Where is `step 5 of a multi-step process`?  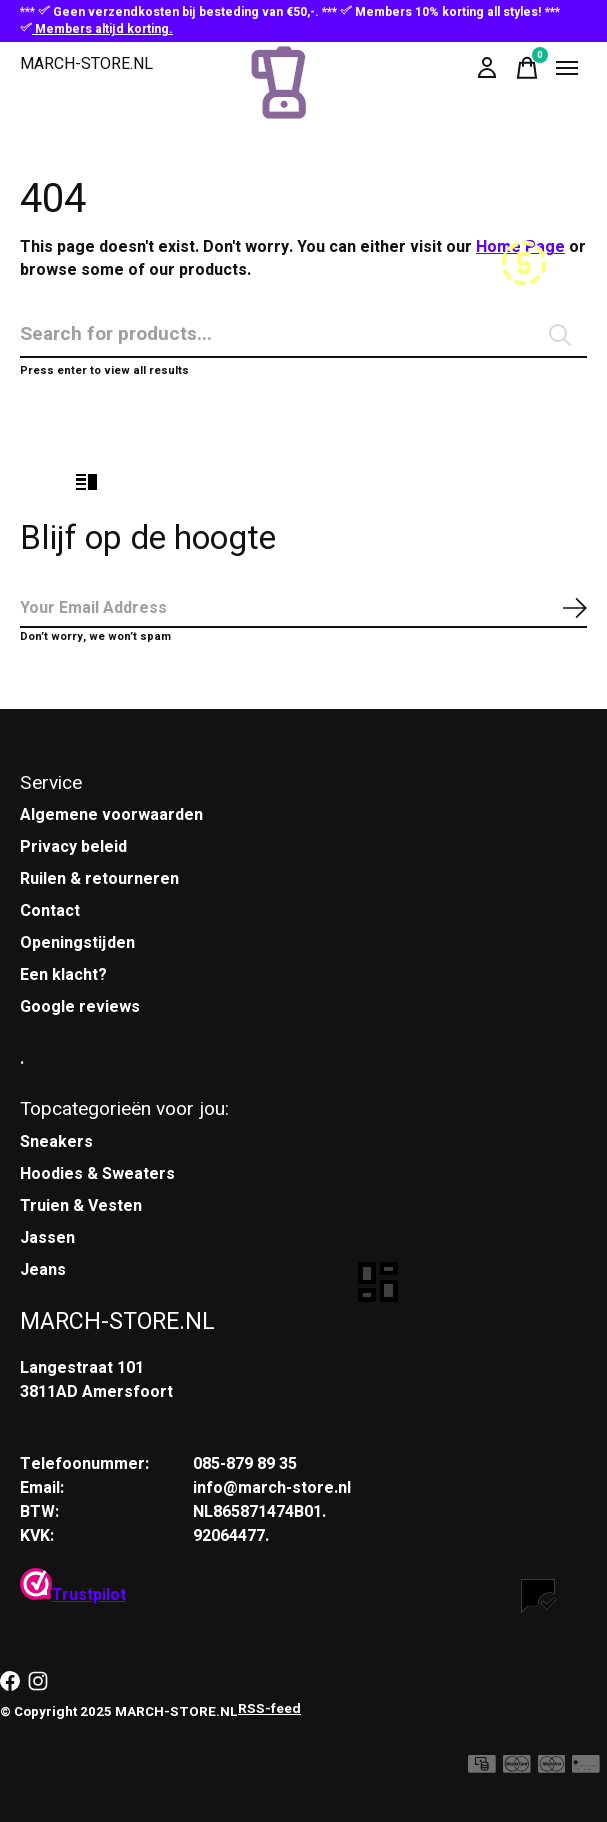
step 5 of a multi-step process is located at coordinates (524, 263).